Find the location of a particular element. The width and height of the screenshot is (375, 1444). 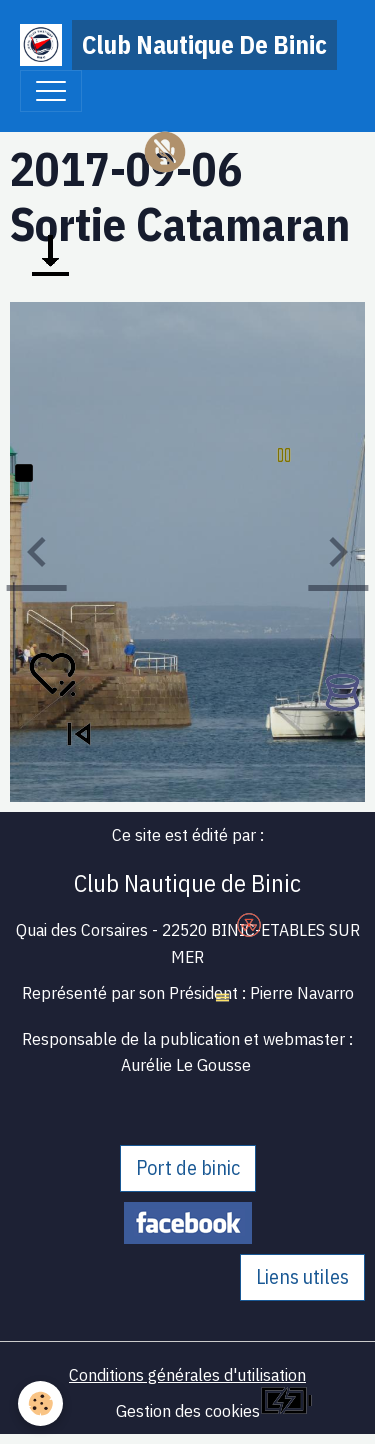

mute your microphone is located at coordinates (165, 152).